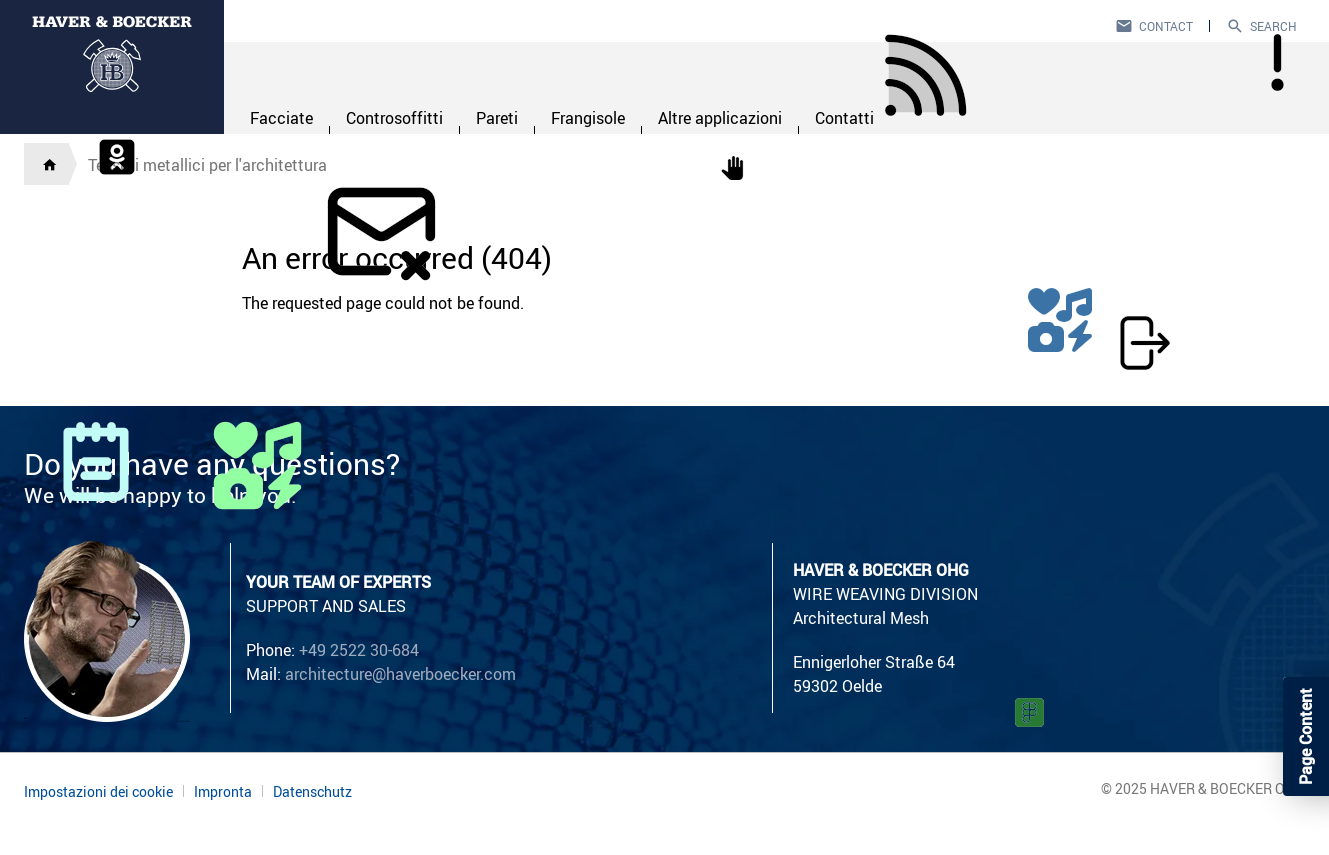  What do you see at coordinates (1060, 320) in the screenshot?
I see `access media and creative tools` at bounding box center [1060, 320].